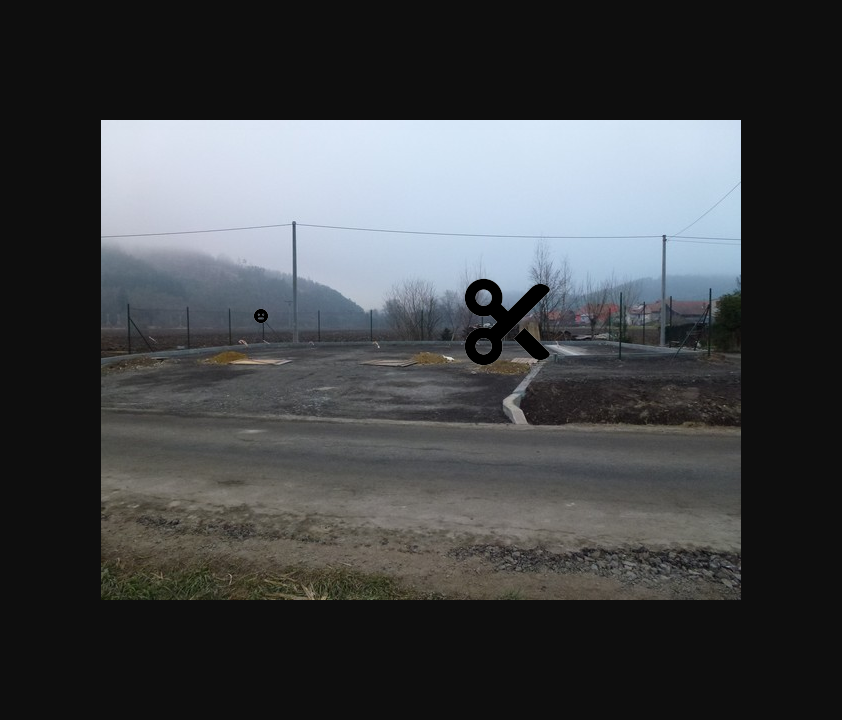 The image size is (842, 720). What do you see at coordinates (261, 316) in the screenshot?
I see `rate your experience as neutral` at bounding box center [261, 316].